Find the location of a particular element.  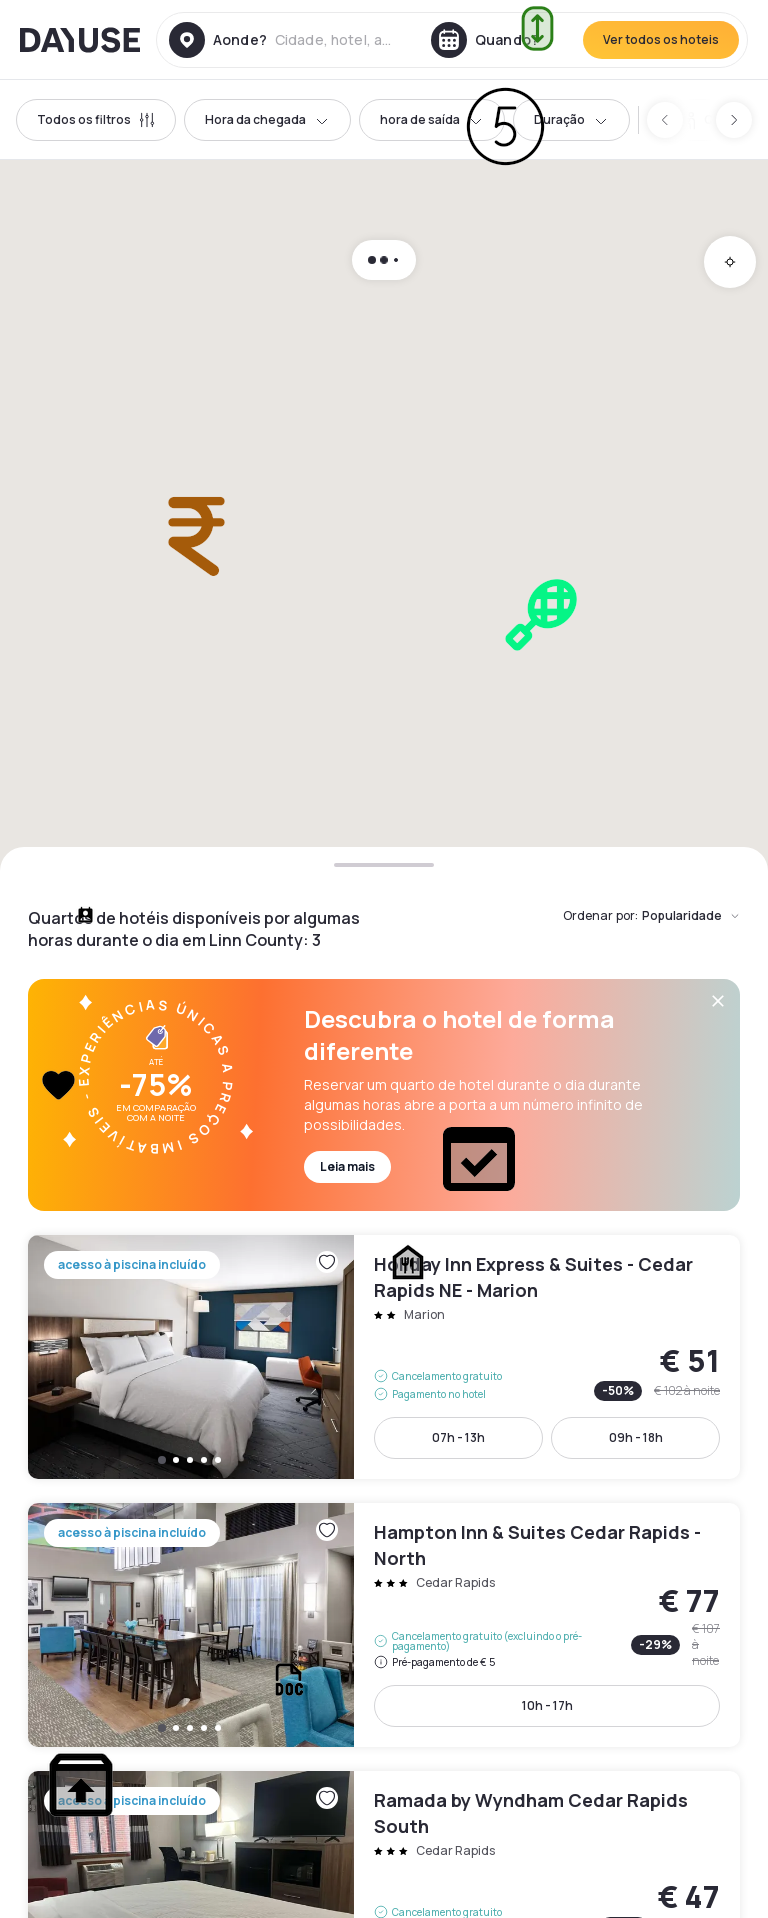

view contact's calendar or schedule is located at coordinates (85, 915).